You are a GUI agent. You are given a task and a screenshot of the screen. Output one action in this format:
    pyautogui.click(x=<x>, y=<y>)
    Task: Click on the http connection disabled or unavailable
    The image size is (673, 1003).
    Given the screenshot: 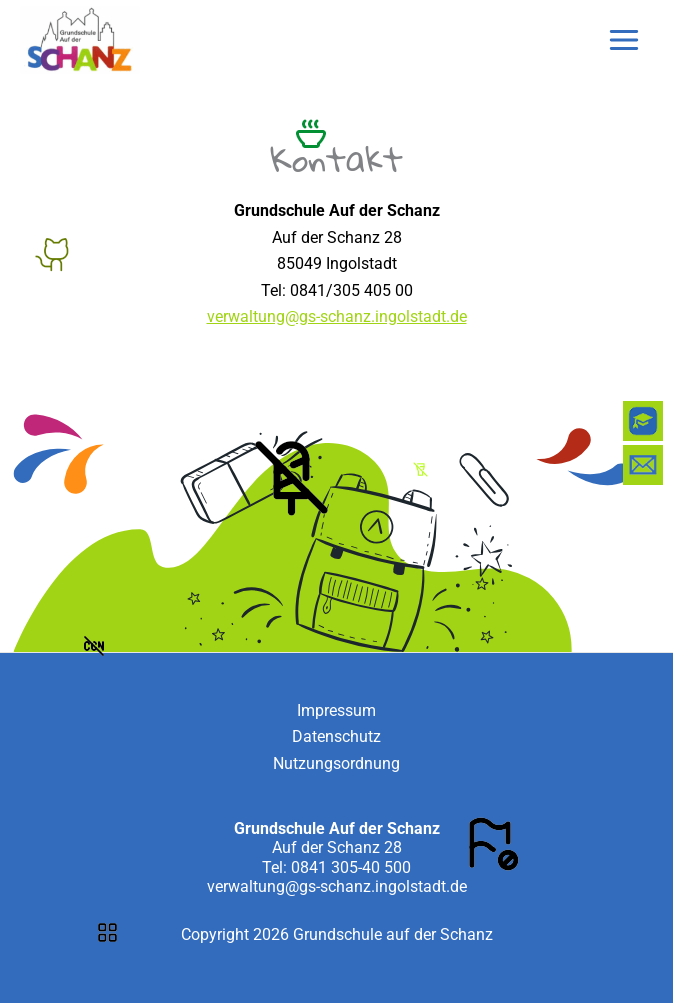 What is the action you would take?
    pyautogui.click(x=94, y=646)
    